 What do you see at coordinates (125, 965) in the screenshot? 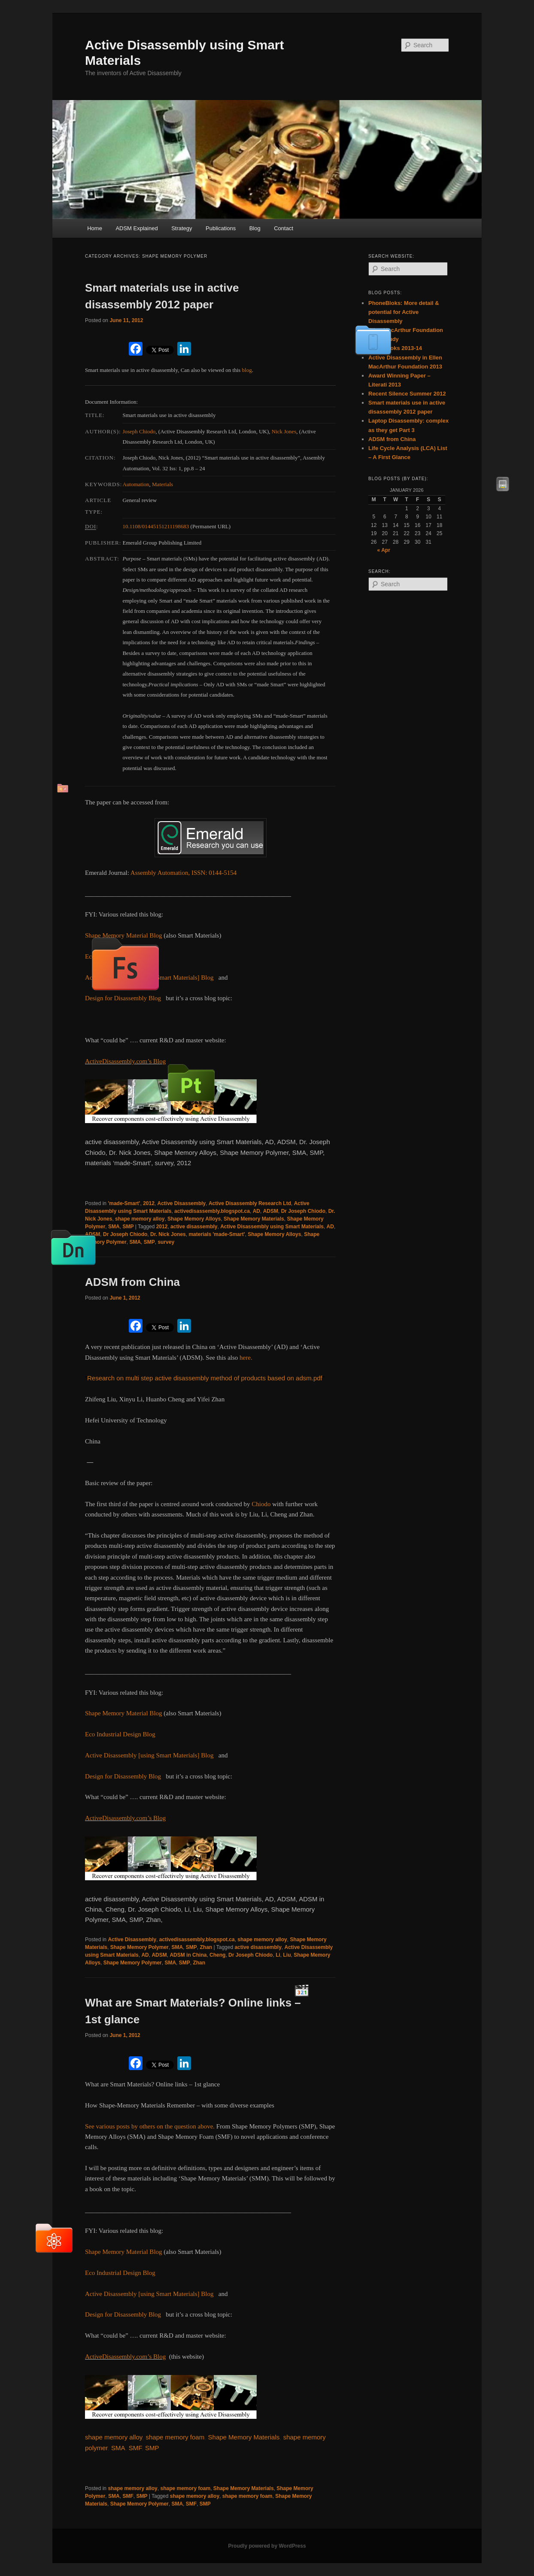
I see `open adobe fuse project folder` at bounding box center [125, 965].